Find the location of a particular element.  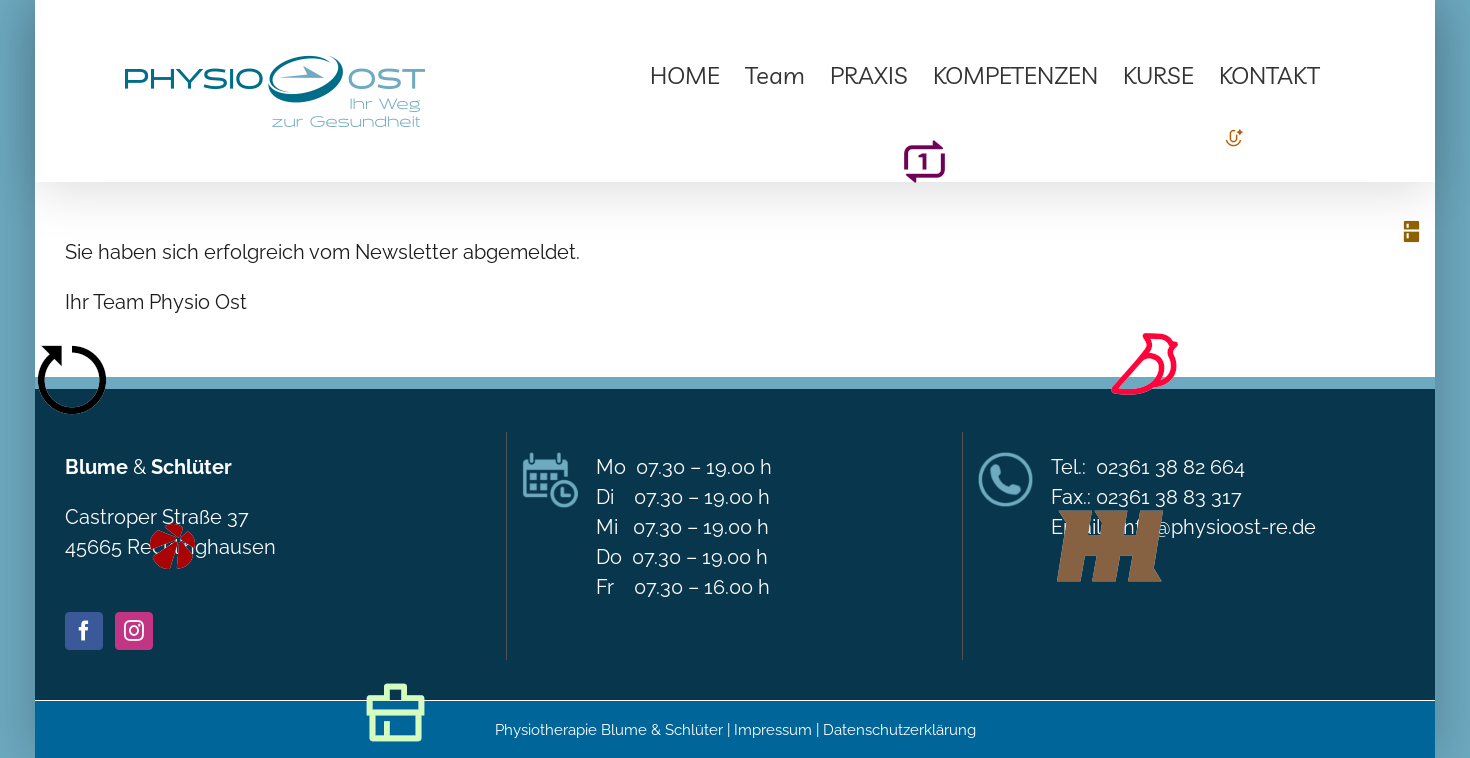

access brush or painting tools is located at coordinates (395, 712).